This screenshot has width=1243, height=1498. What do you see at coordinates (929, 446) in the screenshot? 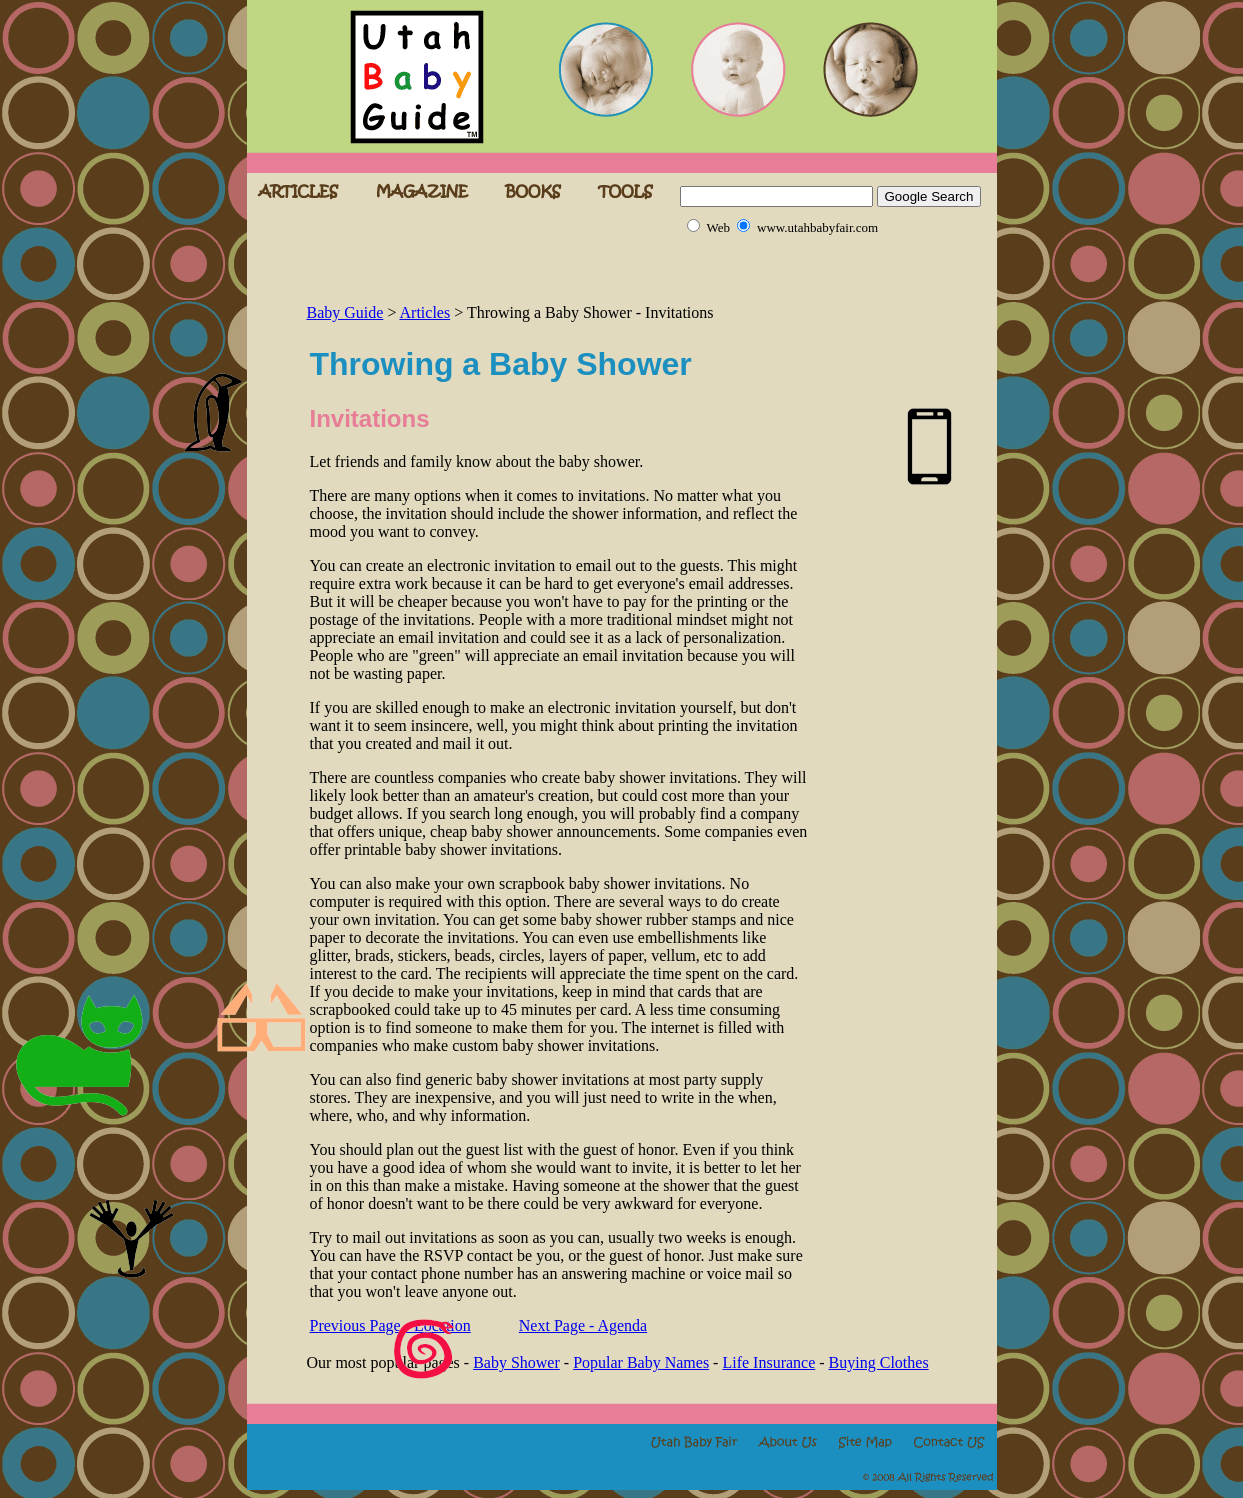
I see `indicates mobile device or smartphone compatibility` at bounding box center [929, 446].